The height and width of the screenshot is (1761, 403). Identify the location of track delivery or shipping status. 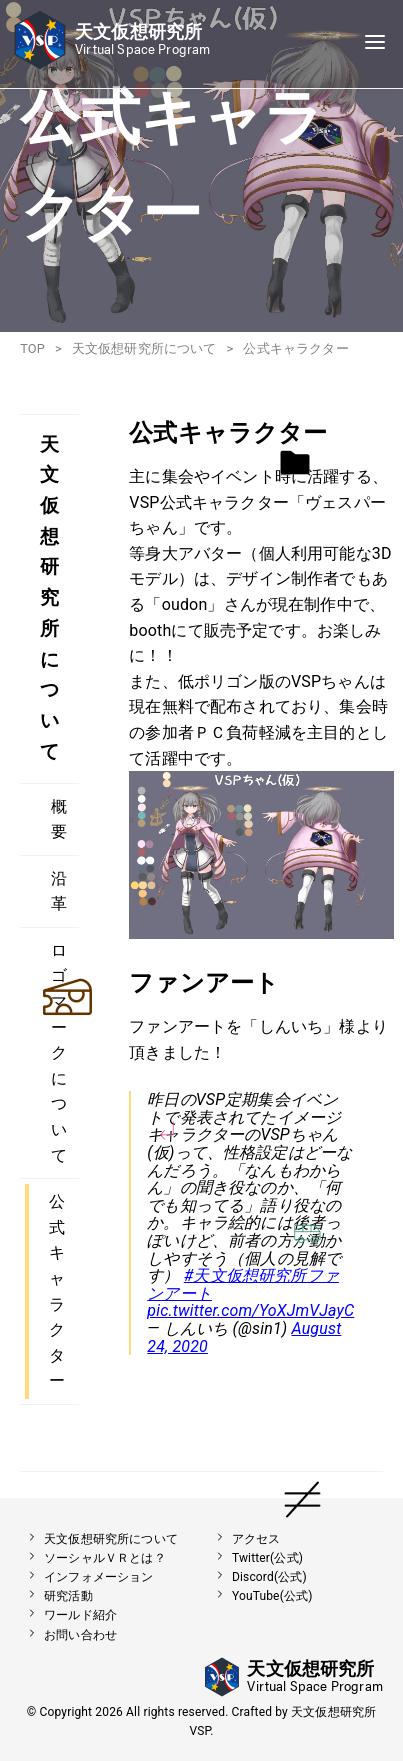
(306, 1233).